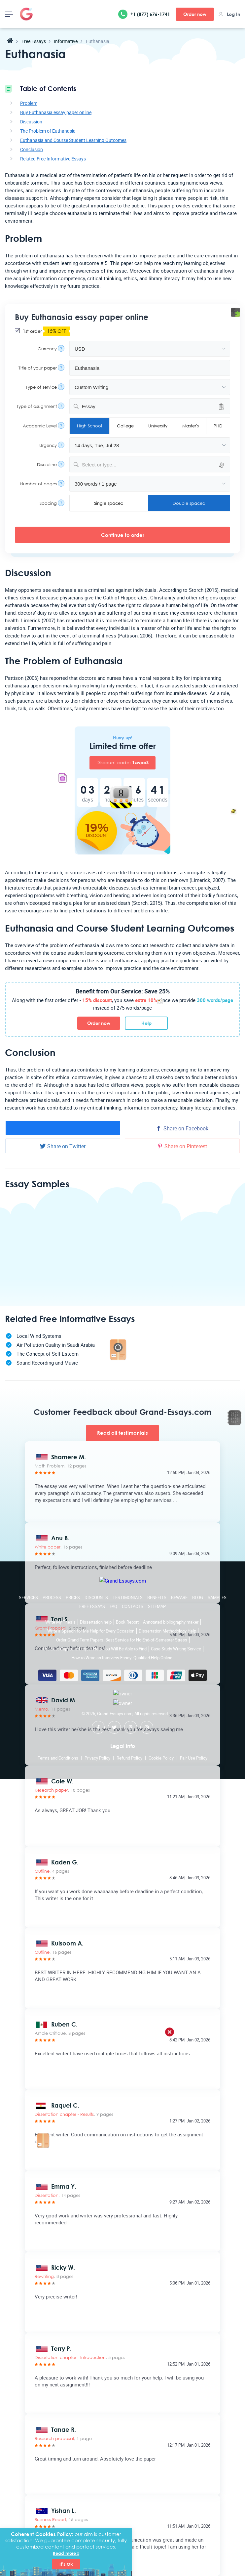  Describe the element at coordinates (233, 811) in the screenshot. I see `open openscad 3d modeling application` at that location.